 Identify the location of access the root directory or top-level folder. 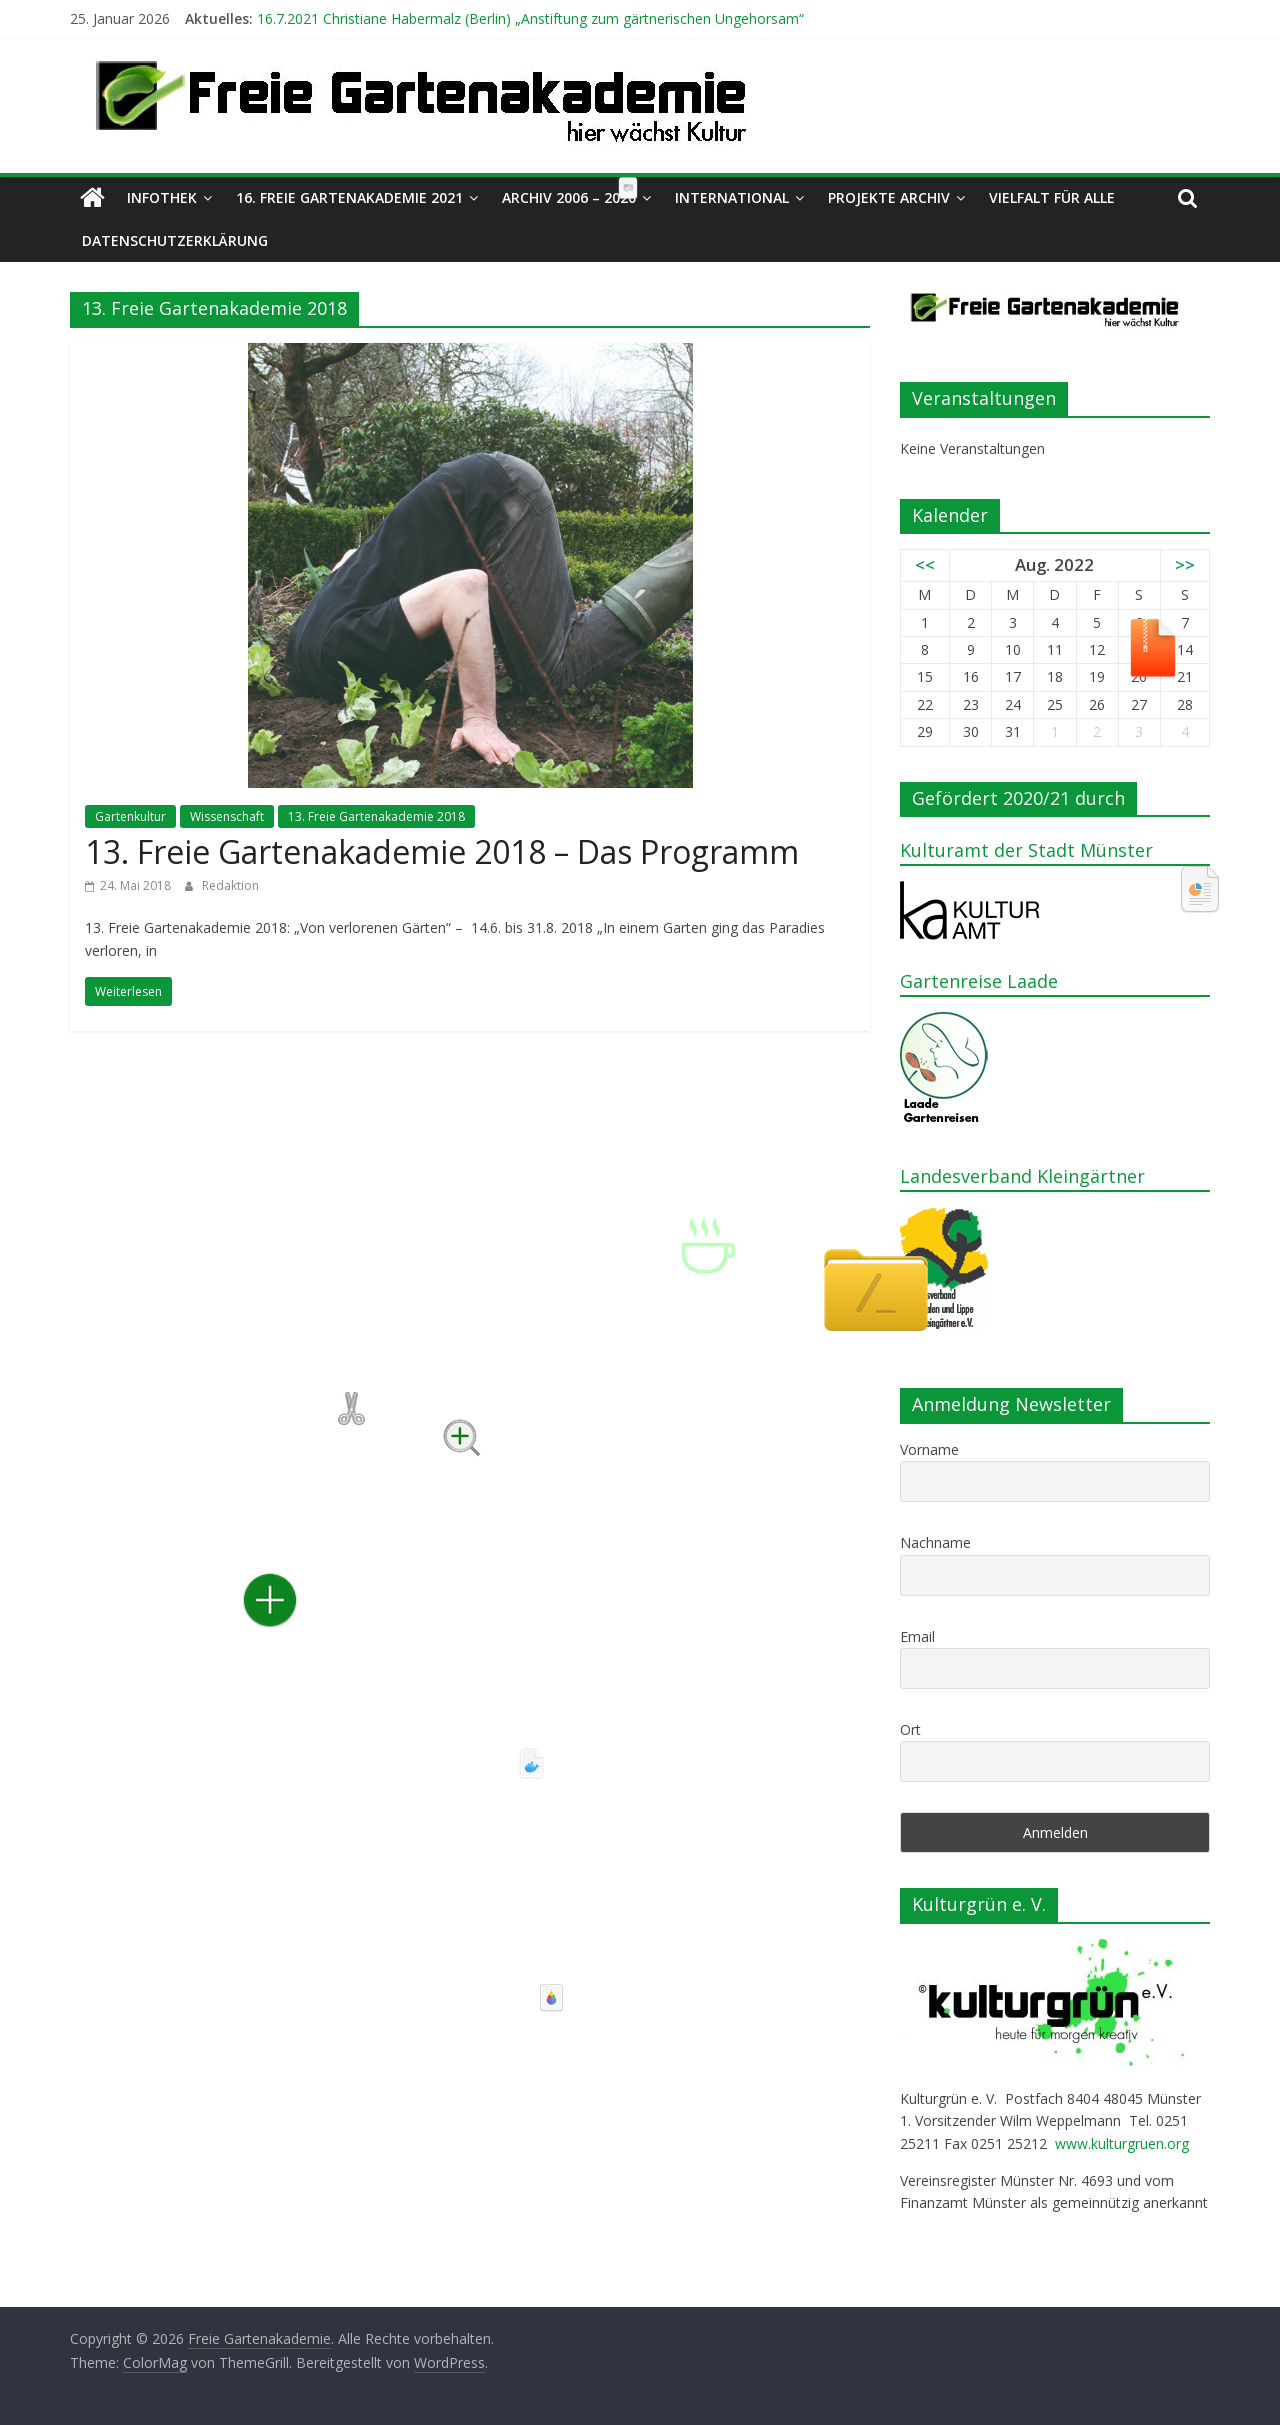
(876, 1290).